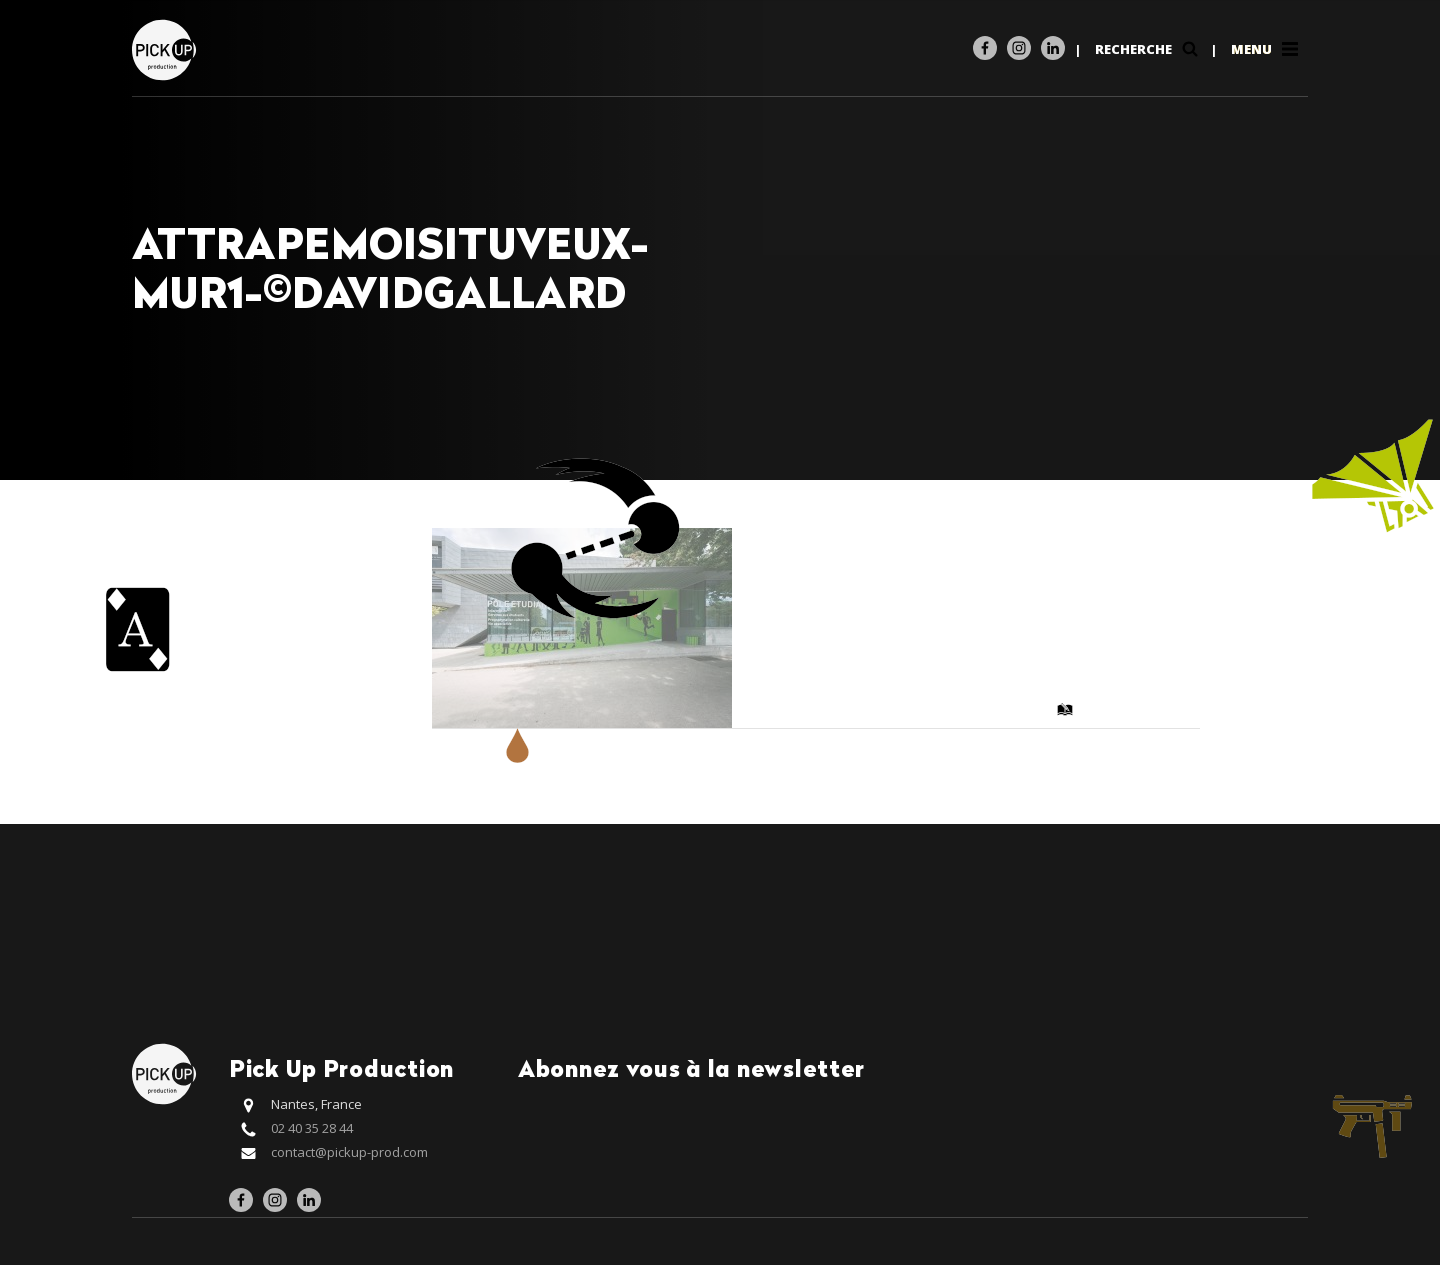 The width and height of the screenshot is (1440, 1265). I want to click on indicates water or hydration level, so click(517, 745).